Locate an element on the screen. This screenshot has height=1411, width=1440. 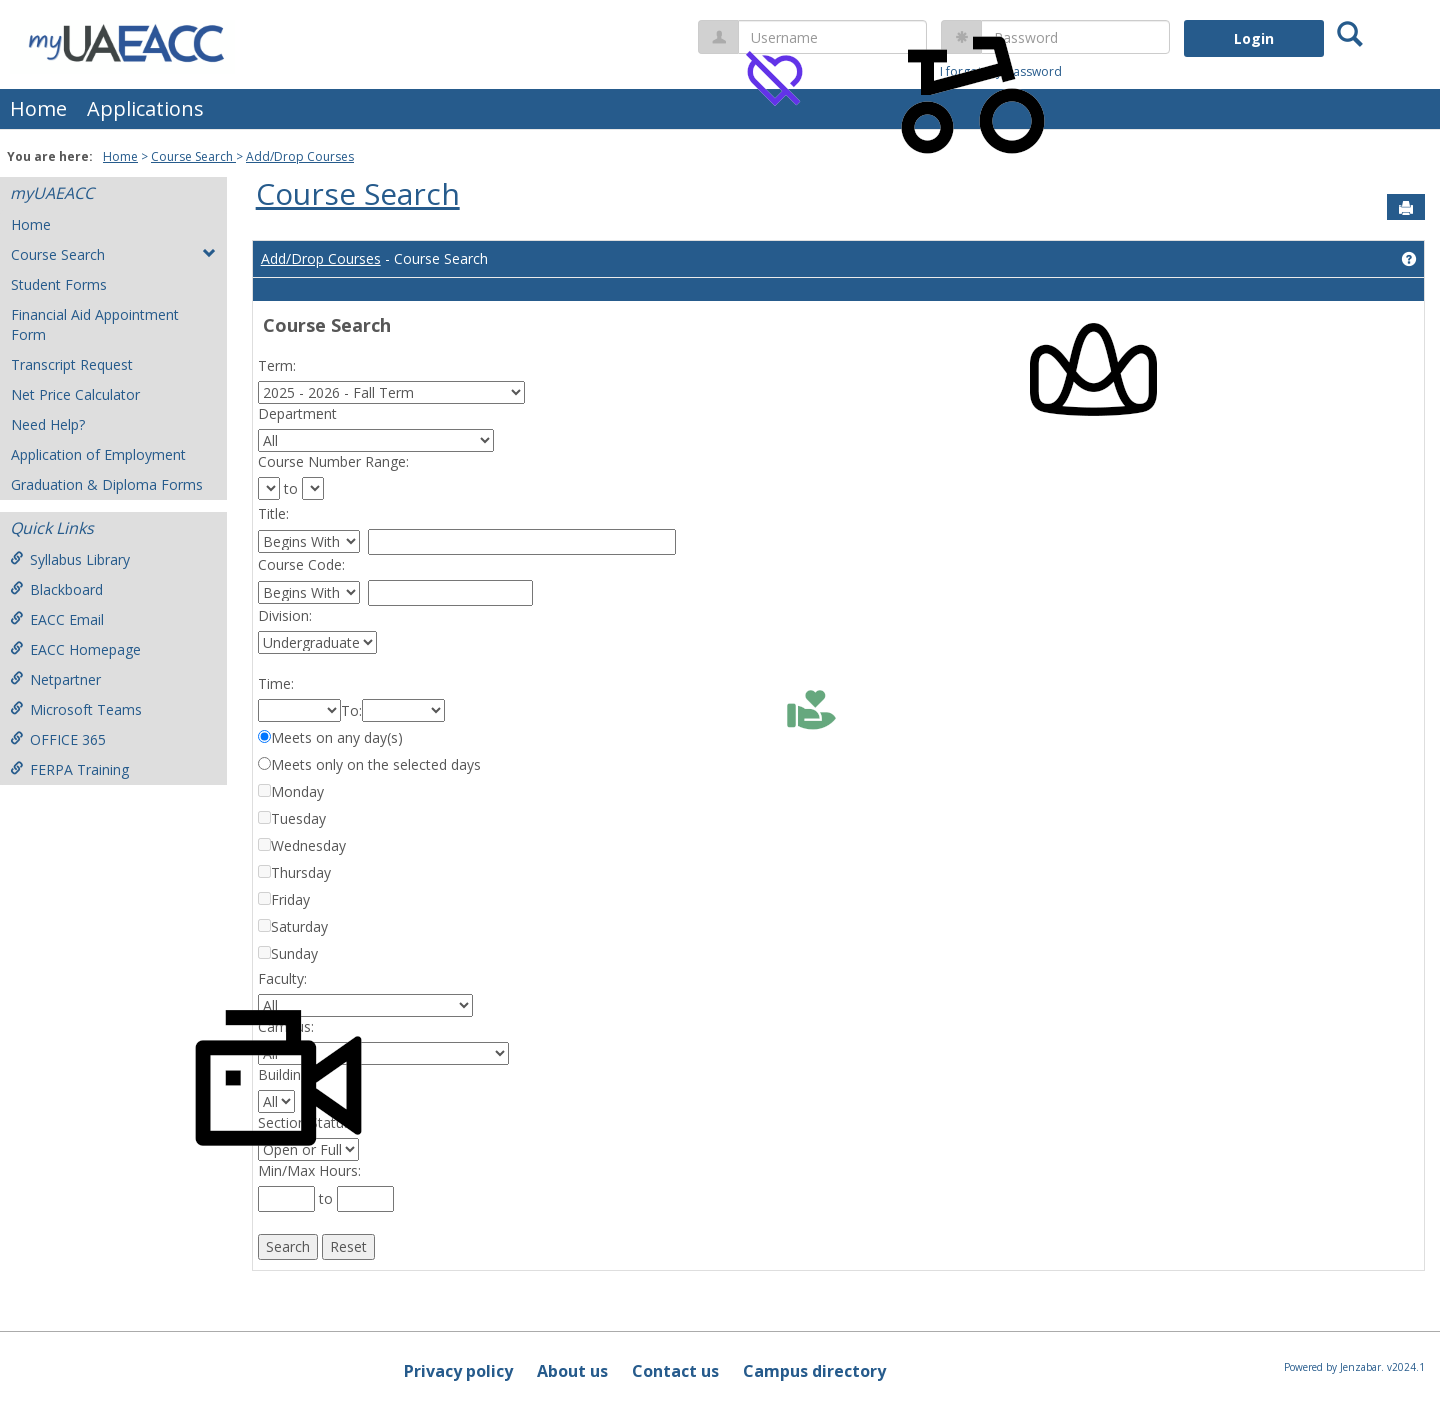
access bike rental or sharing services is located at coordinates (973, 95).